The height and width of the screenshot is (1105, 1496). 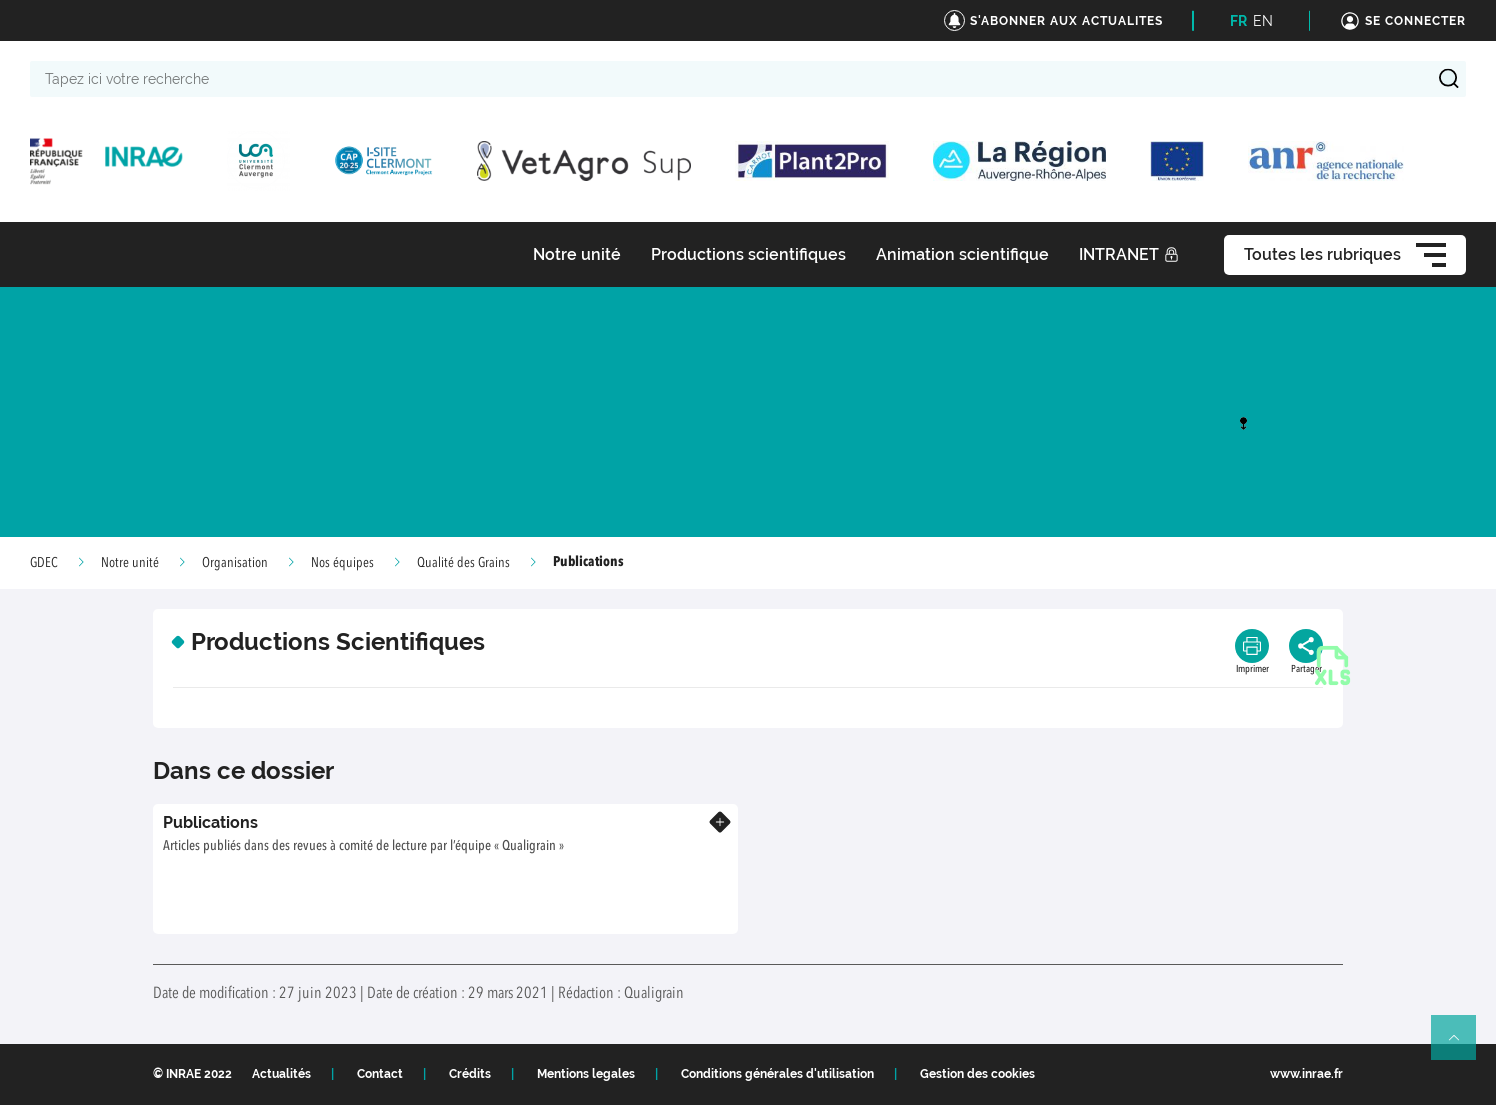 I want to click on swipe down to refresh or load content, so click(x=1243, y=423).